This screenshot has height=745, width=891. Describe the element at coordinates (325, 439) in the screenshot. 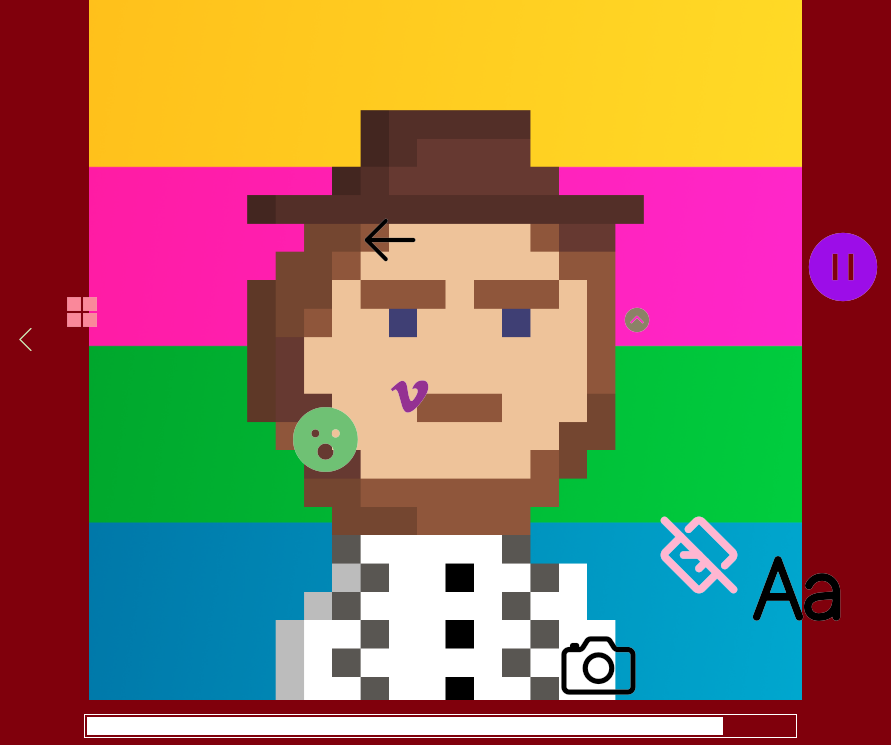

I see `indicates surprising or unexpected content` at that location.